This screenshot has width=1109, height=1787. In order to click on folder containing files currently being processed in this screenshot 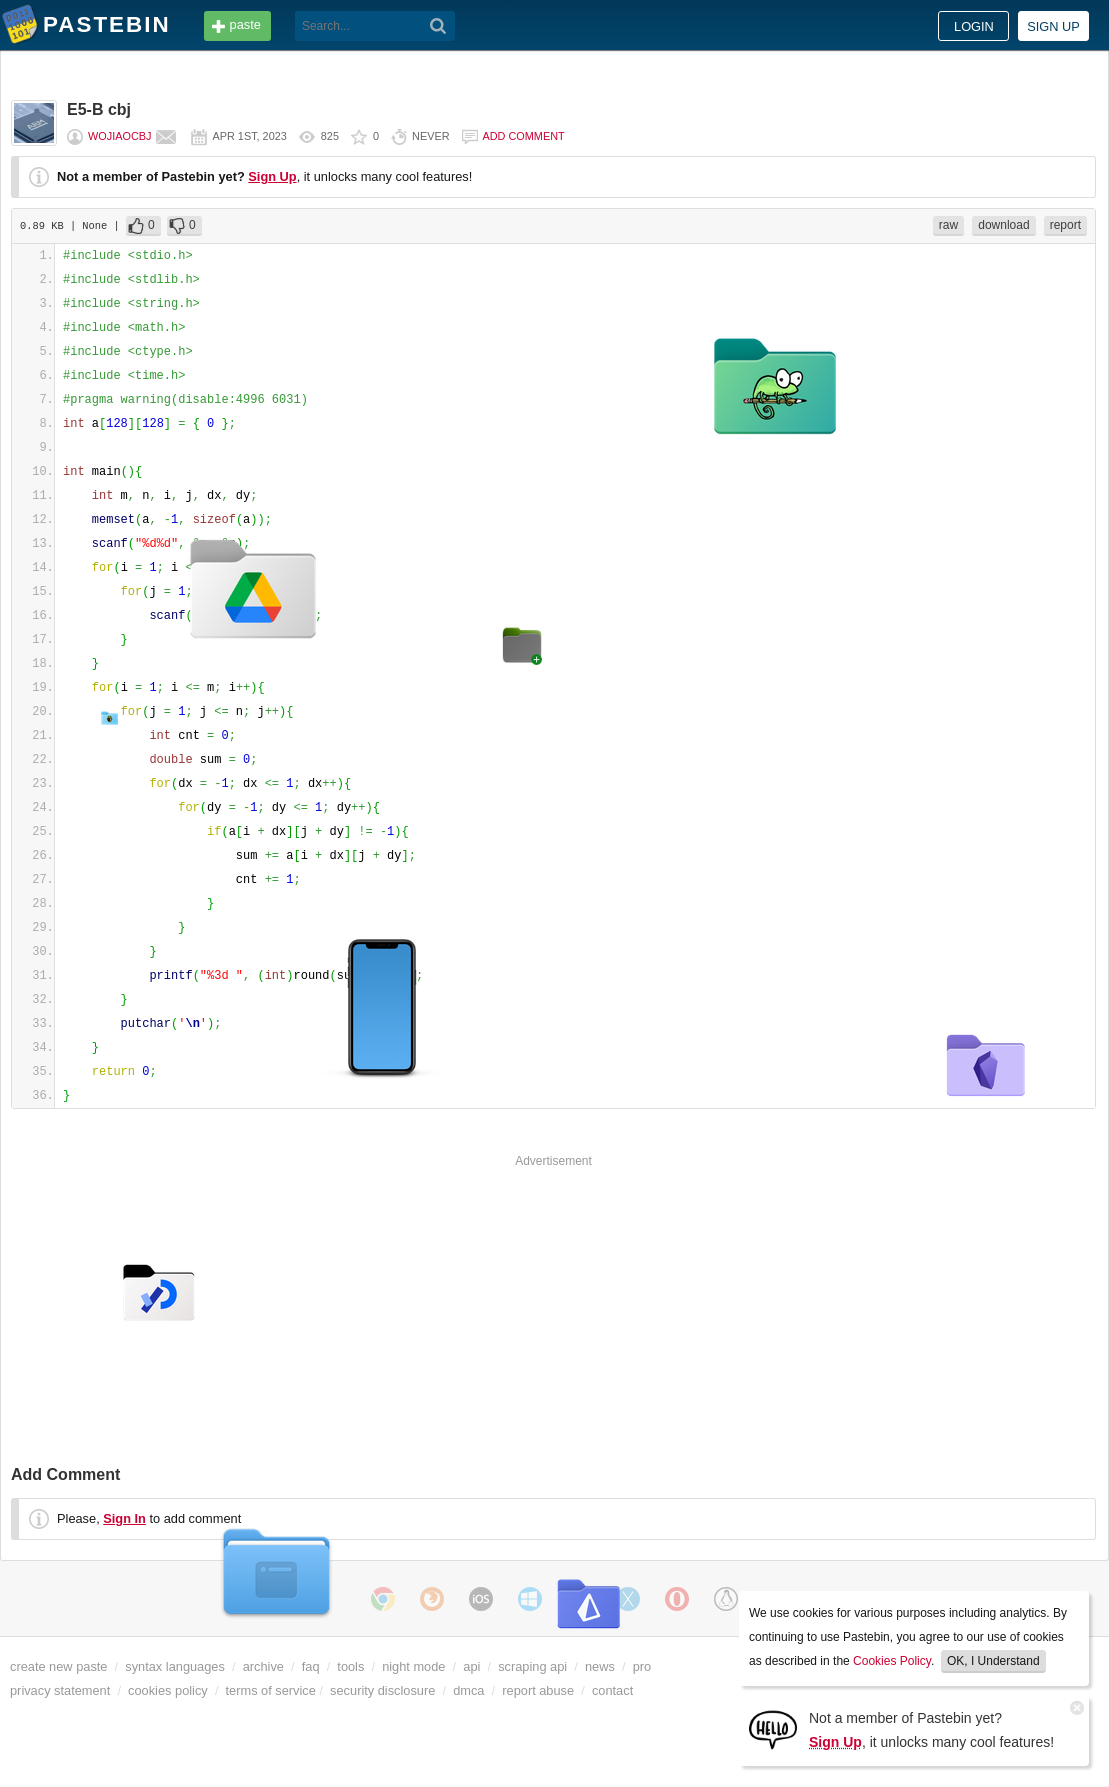, I will do `click(158, 1294)`.